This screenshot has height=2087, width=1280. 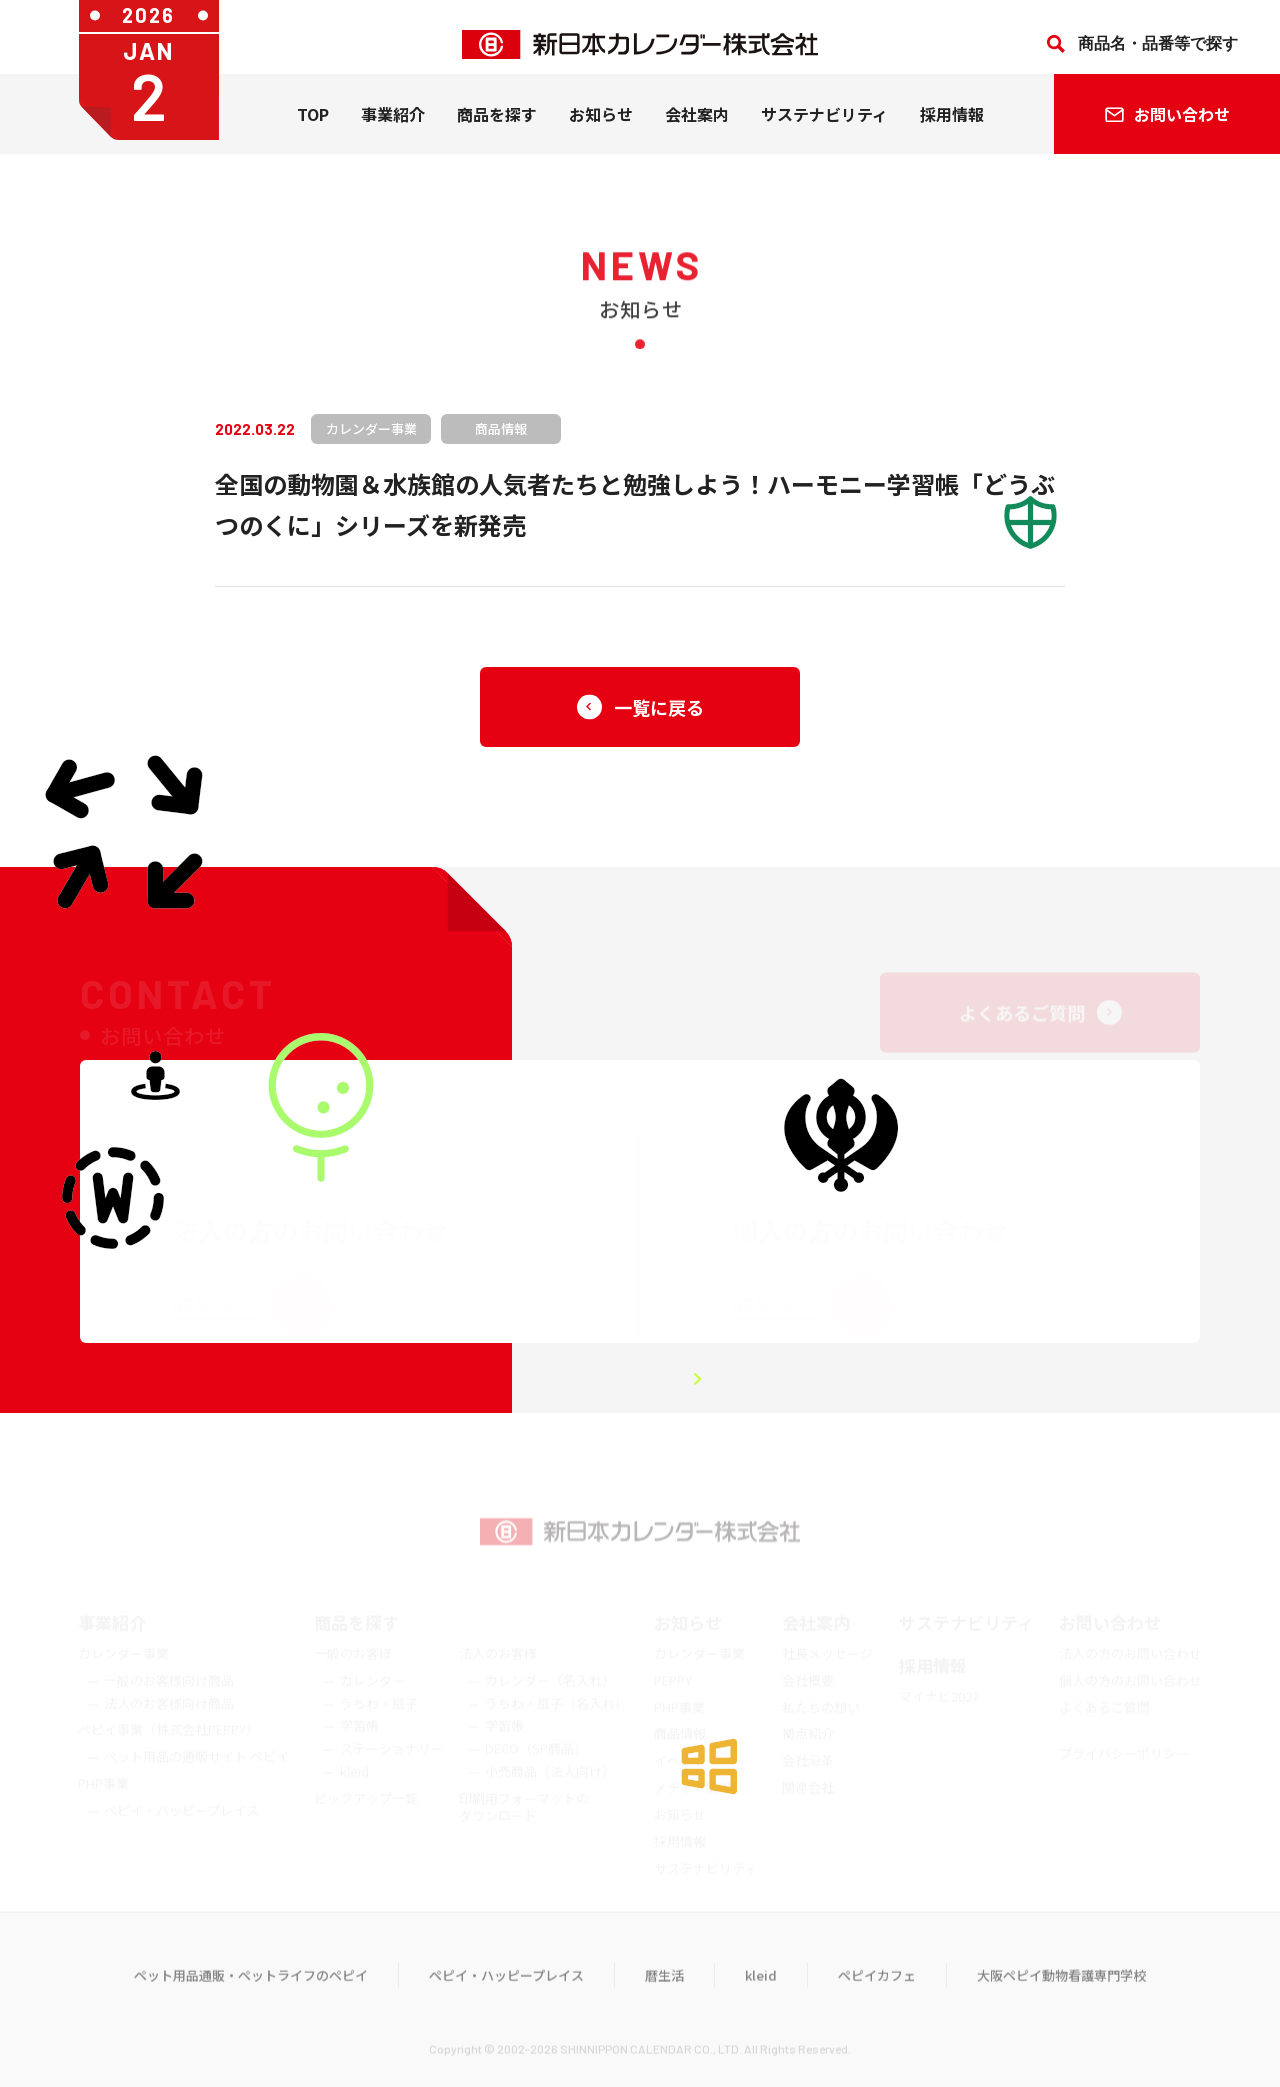 I want to click on navigate to the next item or page, so click(x=697, y=1379).